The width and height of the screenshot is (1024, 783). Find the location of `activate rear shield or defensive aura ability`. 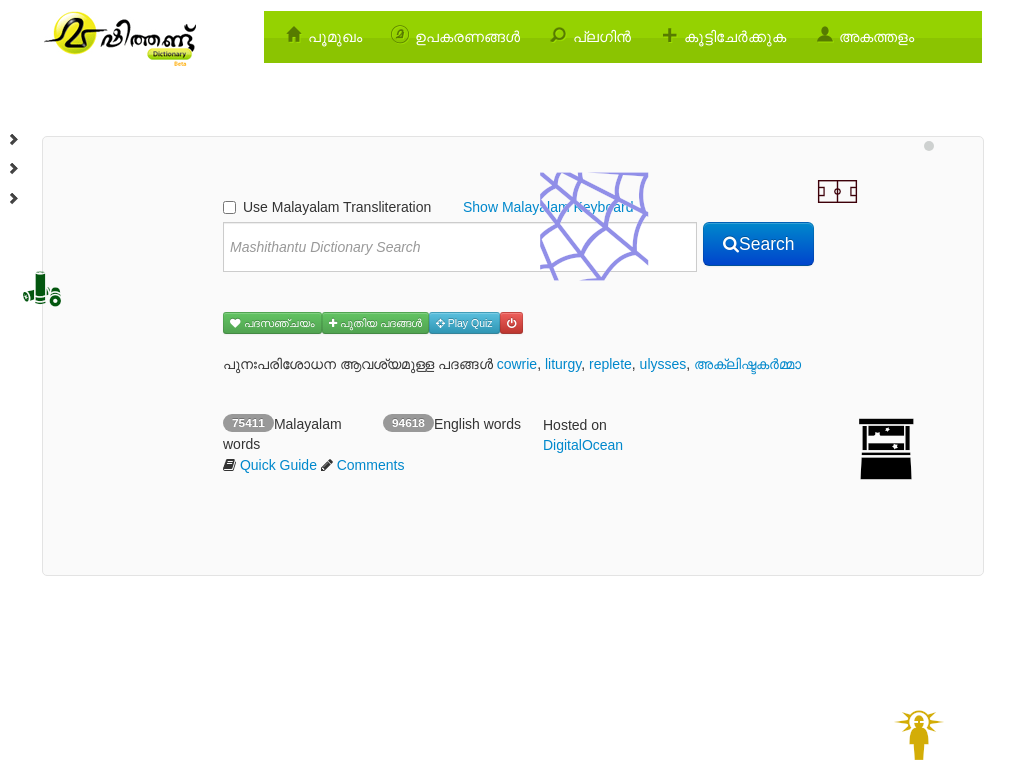

activate rear shield or defensive aura ability is located at coordinates (919, 735).